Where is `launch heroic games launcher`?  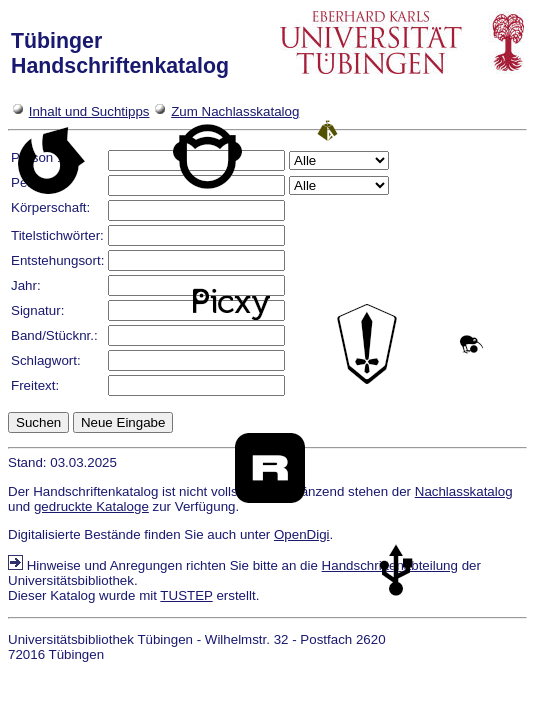
launch heroic games launcher is located at coordinates (367, 344).